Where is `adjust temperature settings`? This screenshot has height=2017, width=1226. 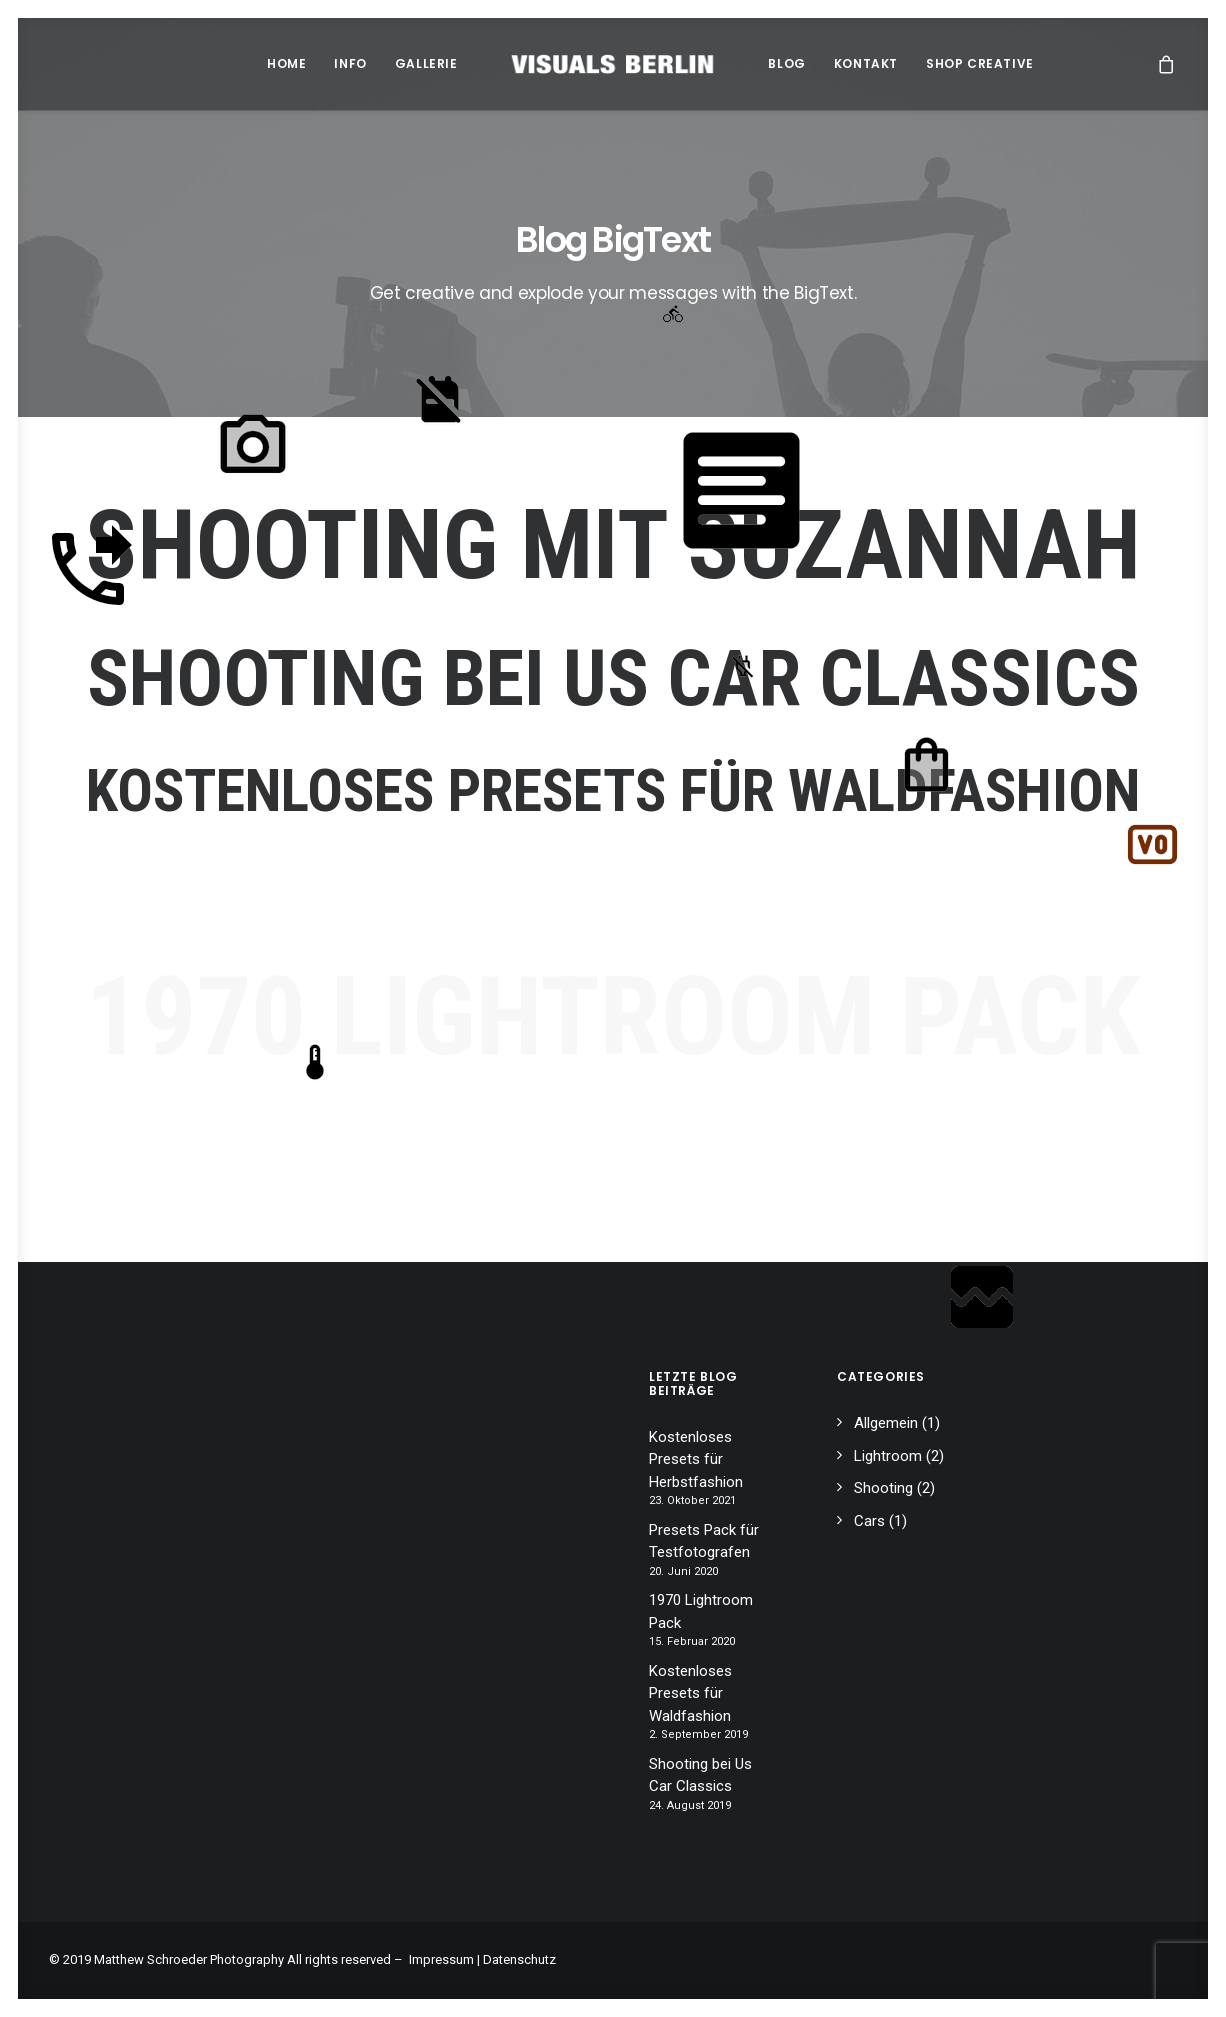
adjust temperature settings is located at coordinates (315, 1062).